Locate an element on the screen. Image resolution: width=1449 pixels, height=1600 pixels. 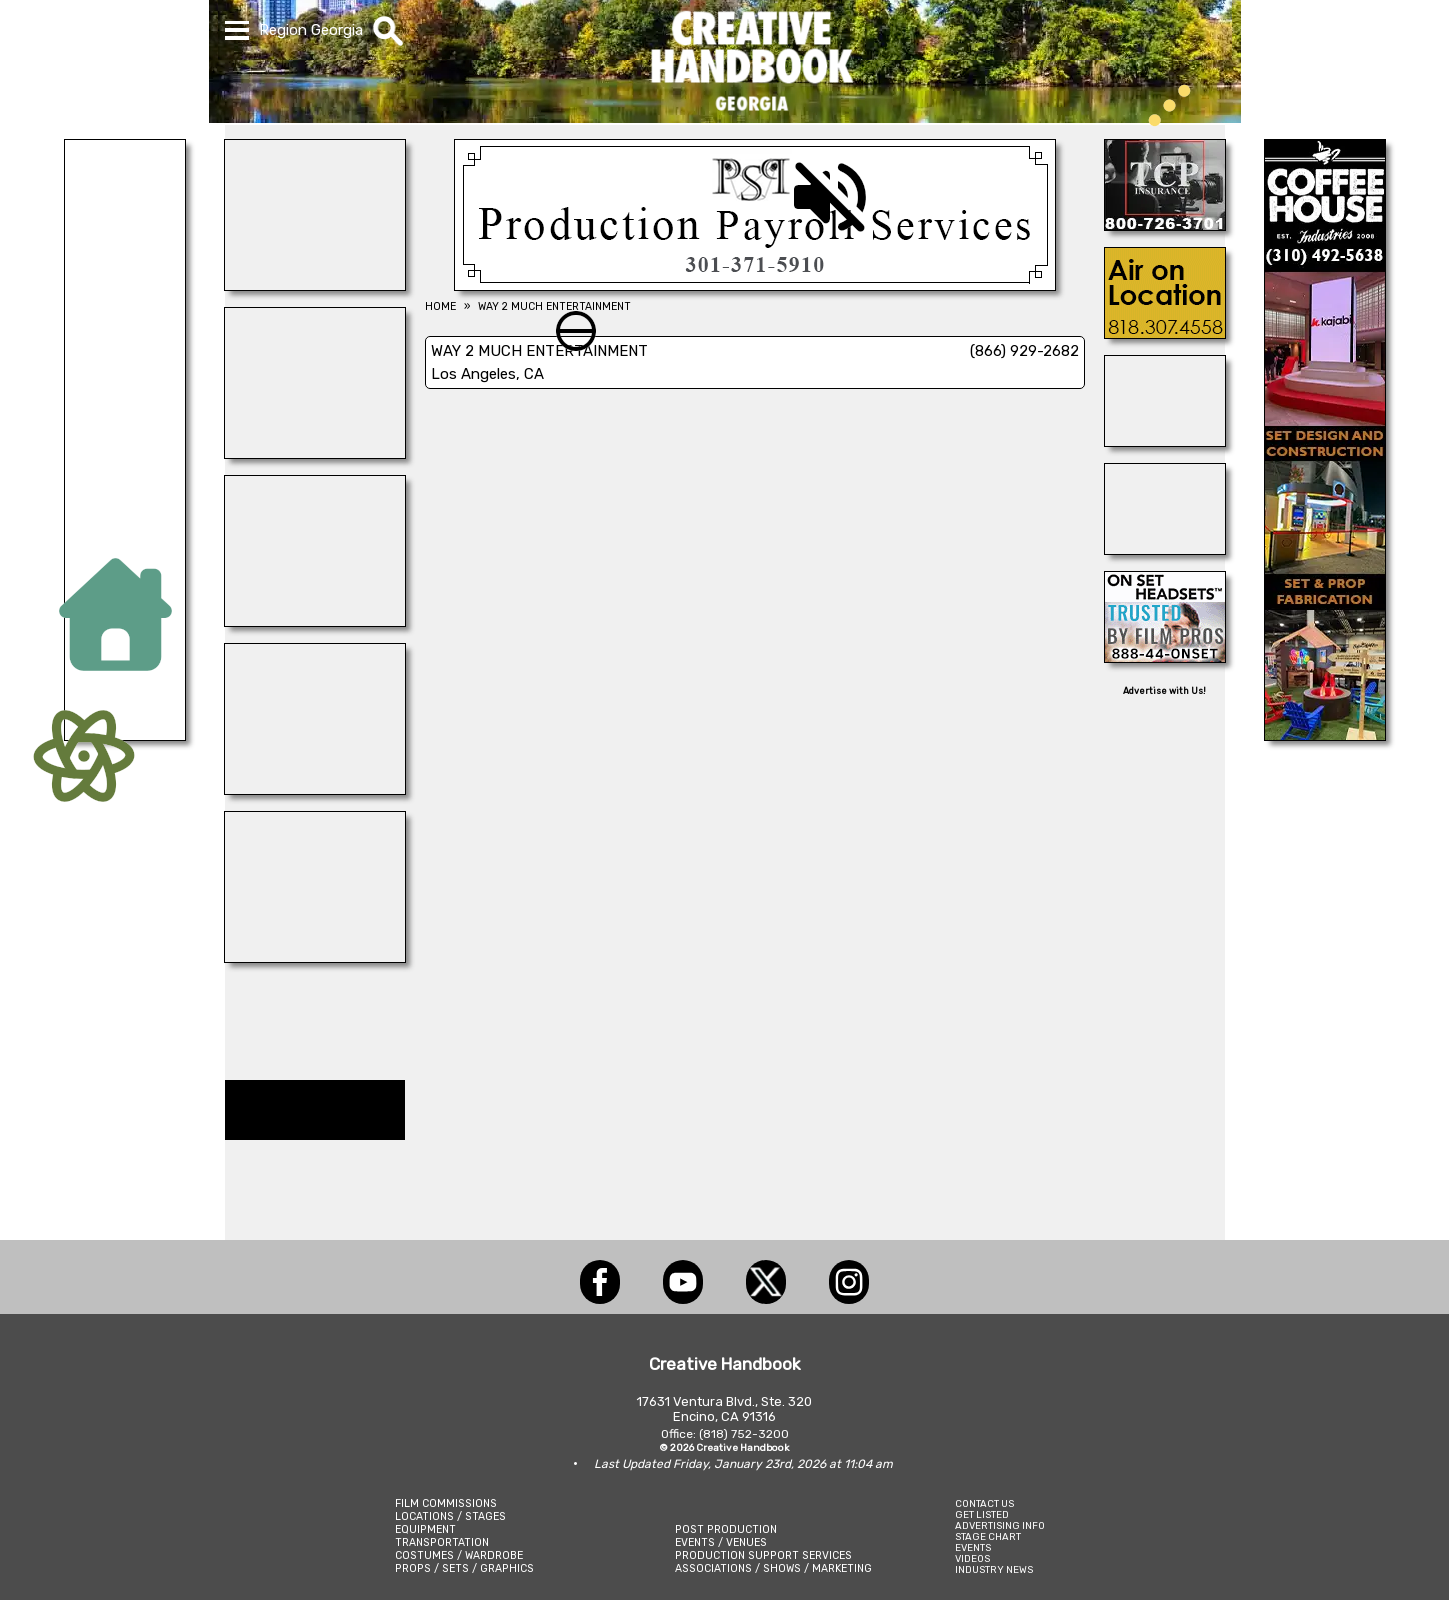
react native framework logo is located at coordinates (84, 756).